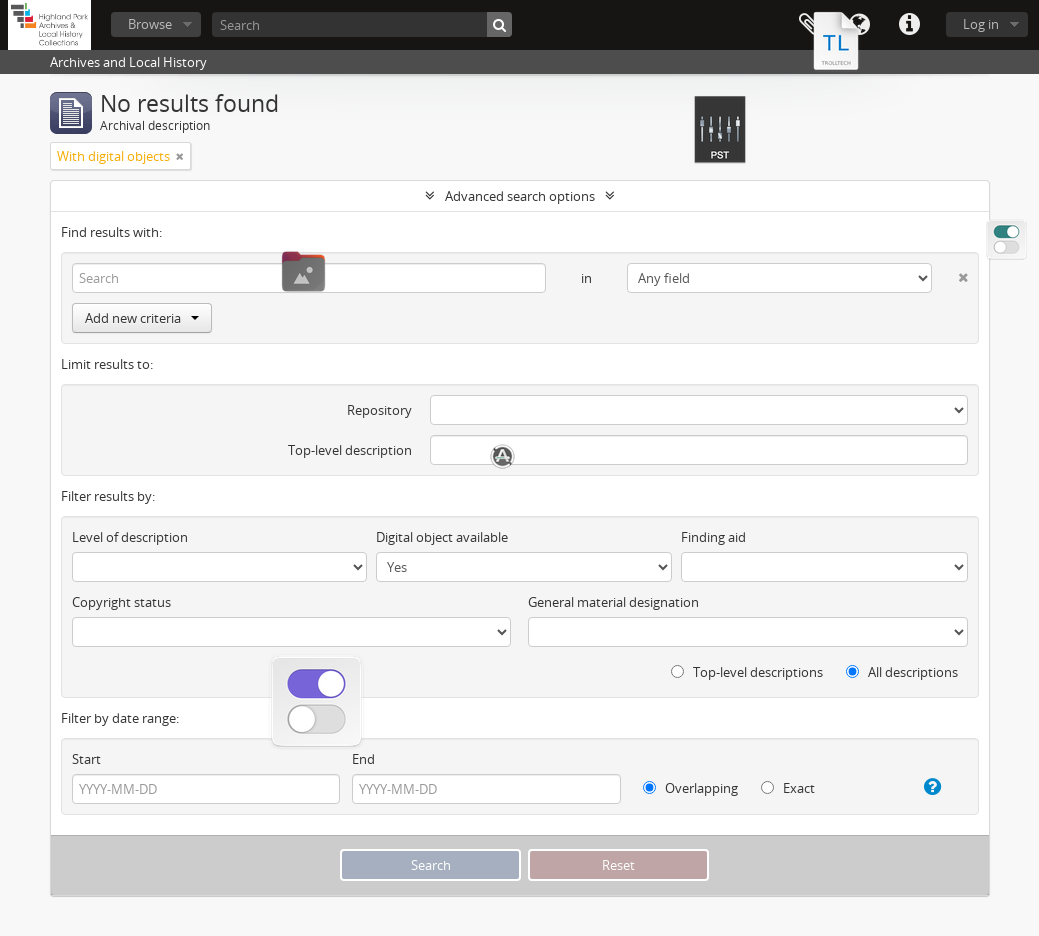  I want to click on access plugin settings in GarageBand, so click(720, 131).